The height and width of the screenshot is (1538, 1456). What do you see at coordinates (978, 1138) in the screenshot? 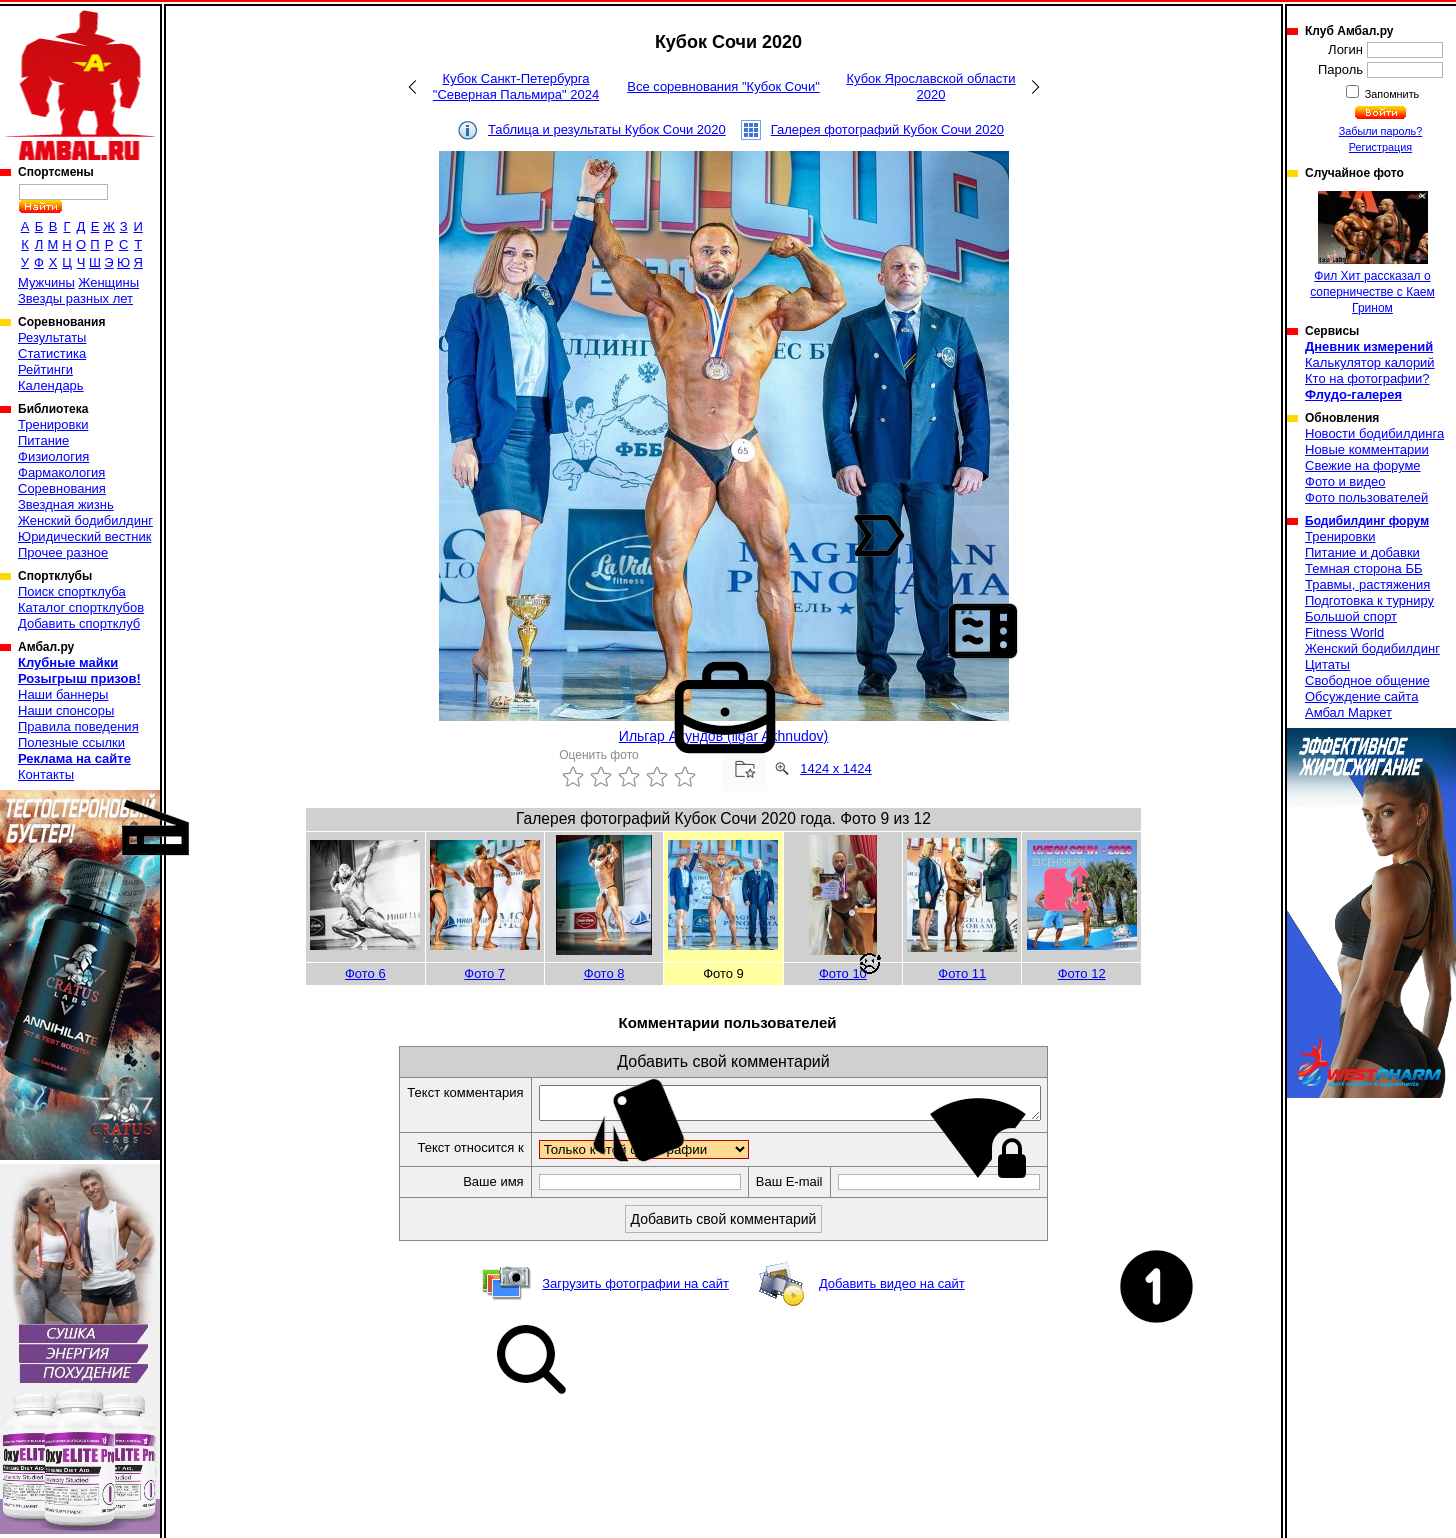
I see `connected to a password-protected wifi network` at bounding box center [978, 1138].